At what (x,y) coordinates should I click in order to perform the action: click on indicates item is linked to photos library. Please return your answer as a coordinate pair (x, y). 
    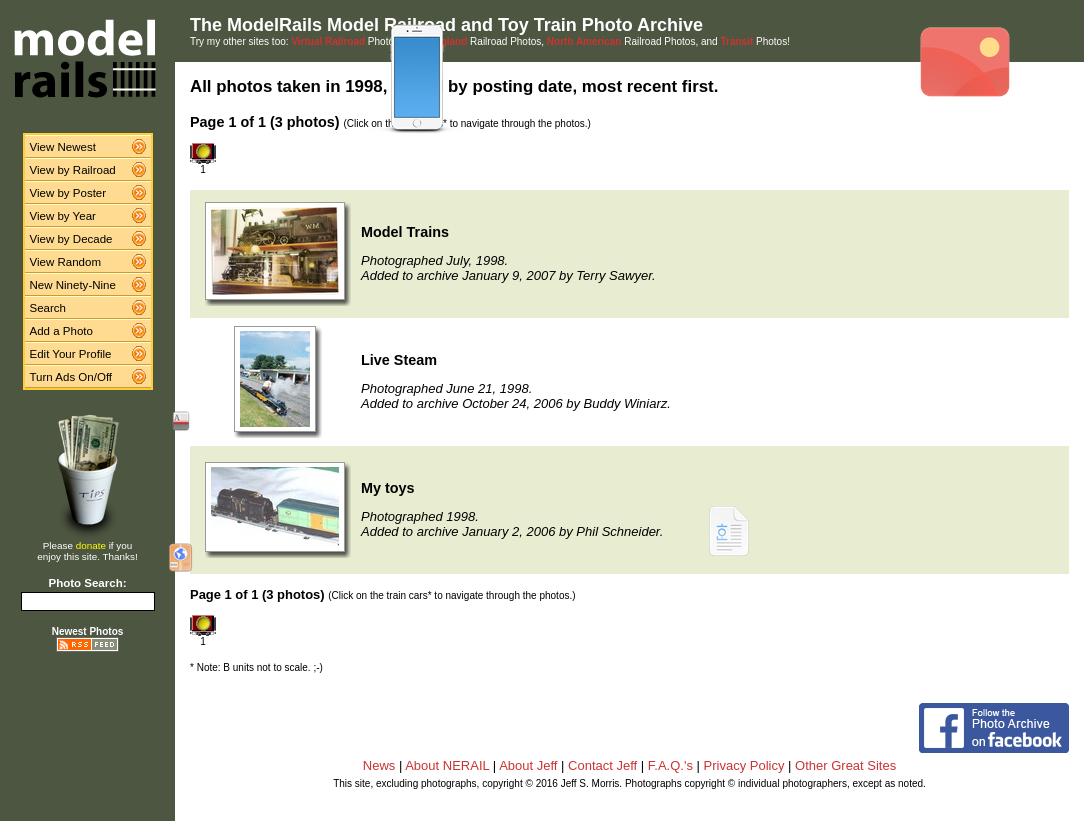
    Looking at the image, I should click on (965, 62).